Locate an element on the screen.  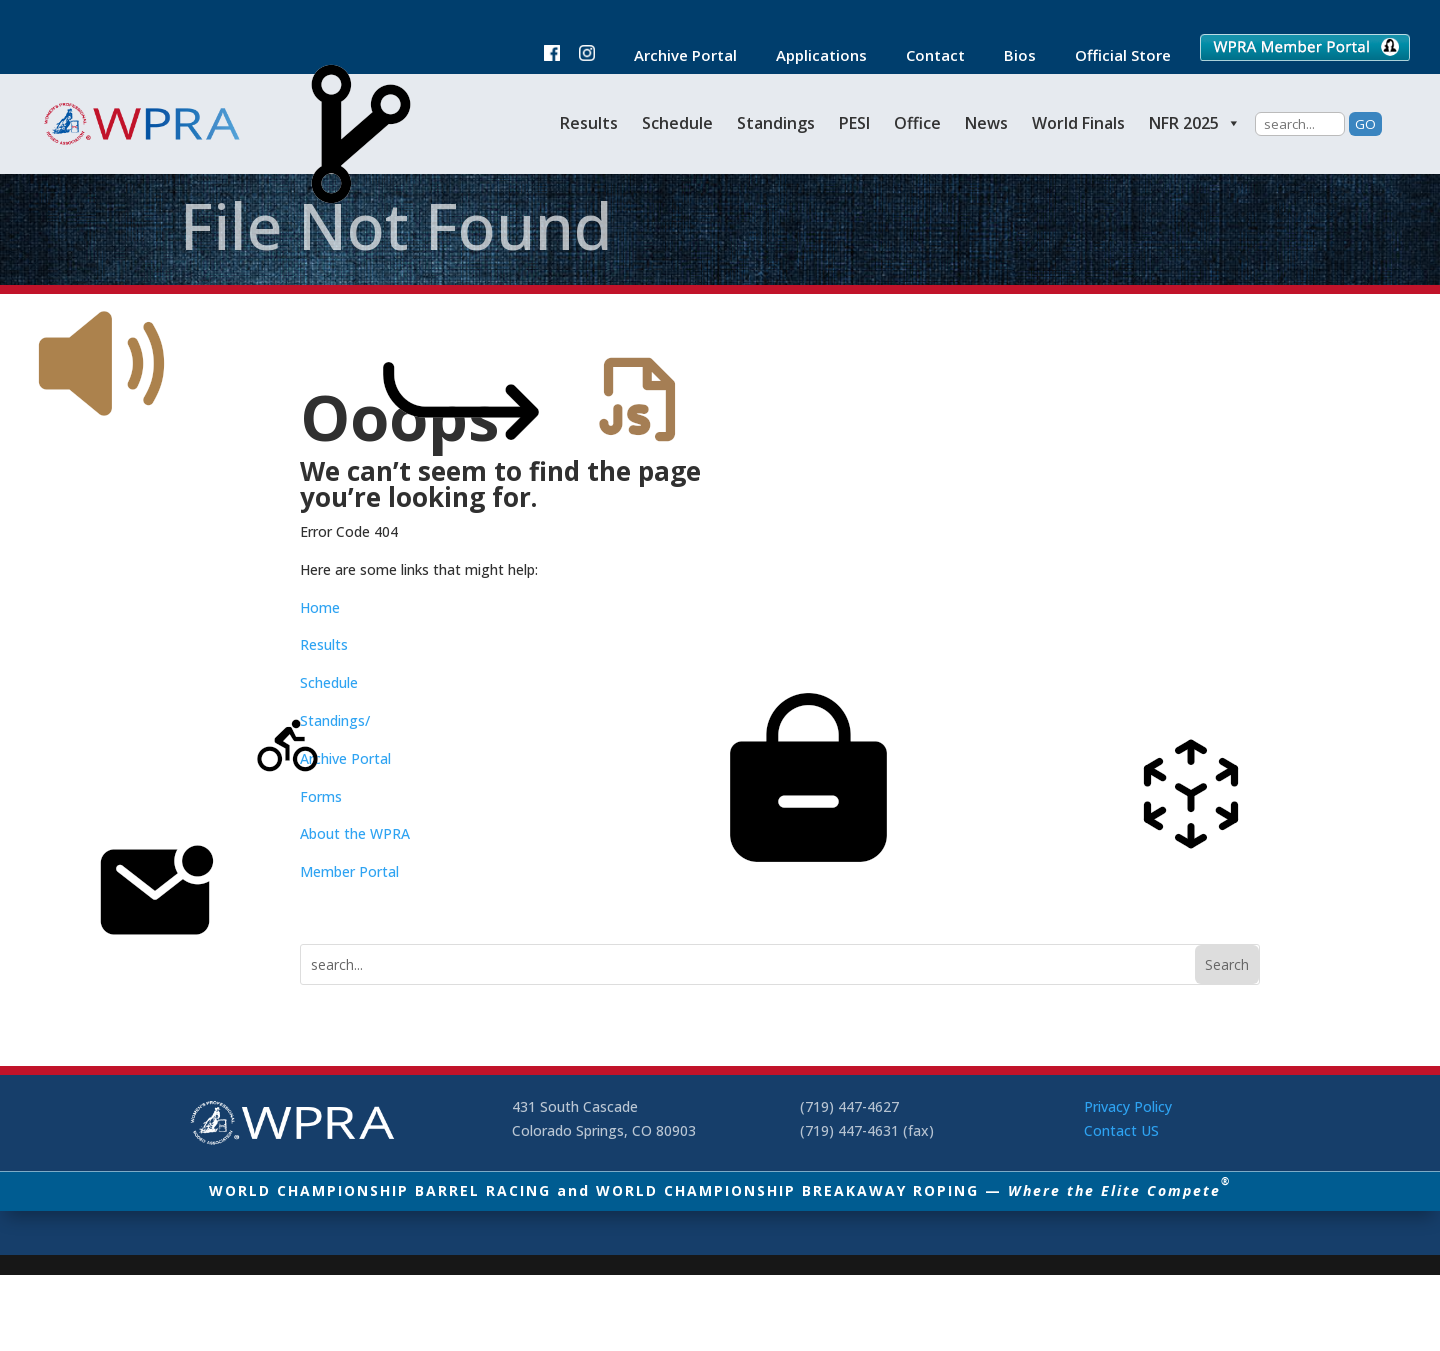
indicates new unread email is located at coordinates (155, 892).